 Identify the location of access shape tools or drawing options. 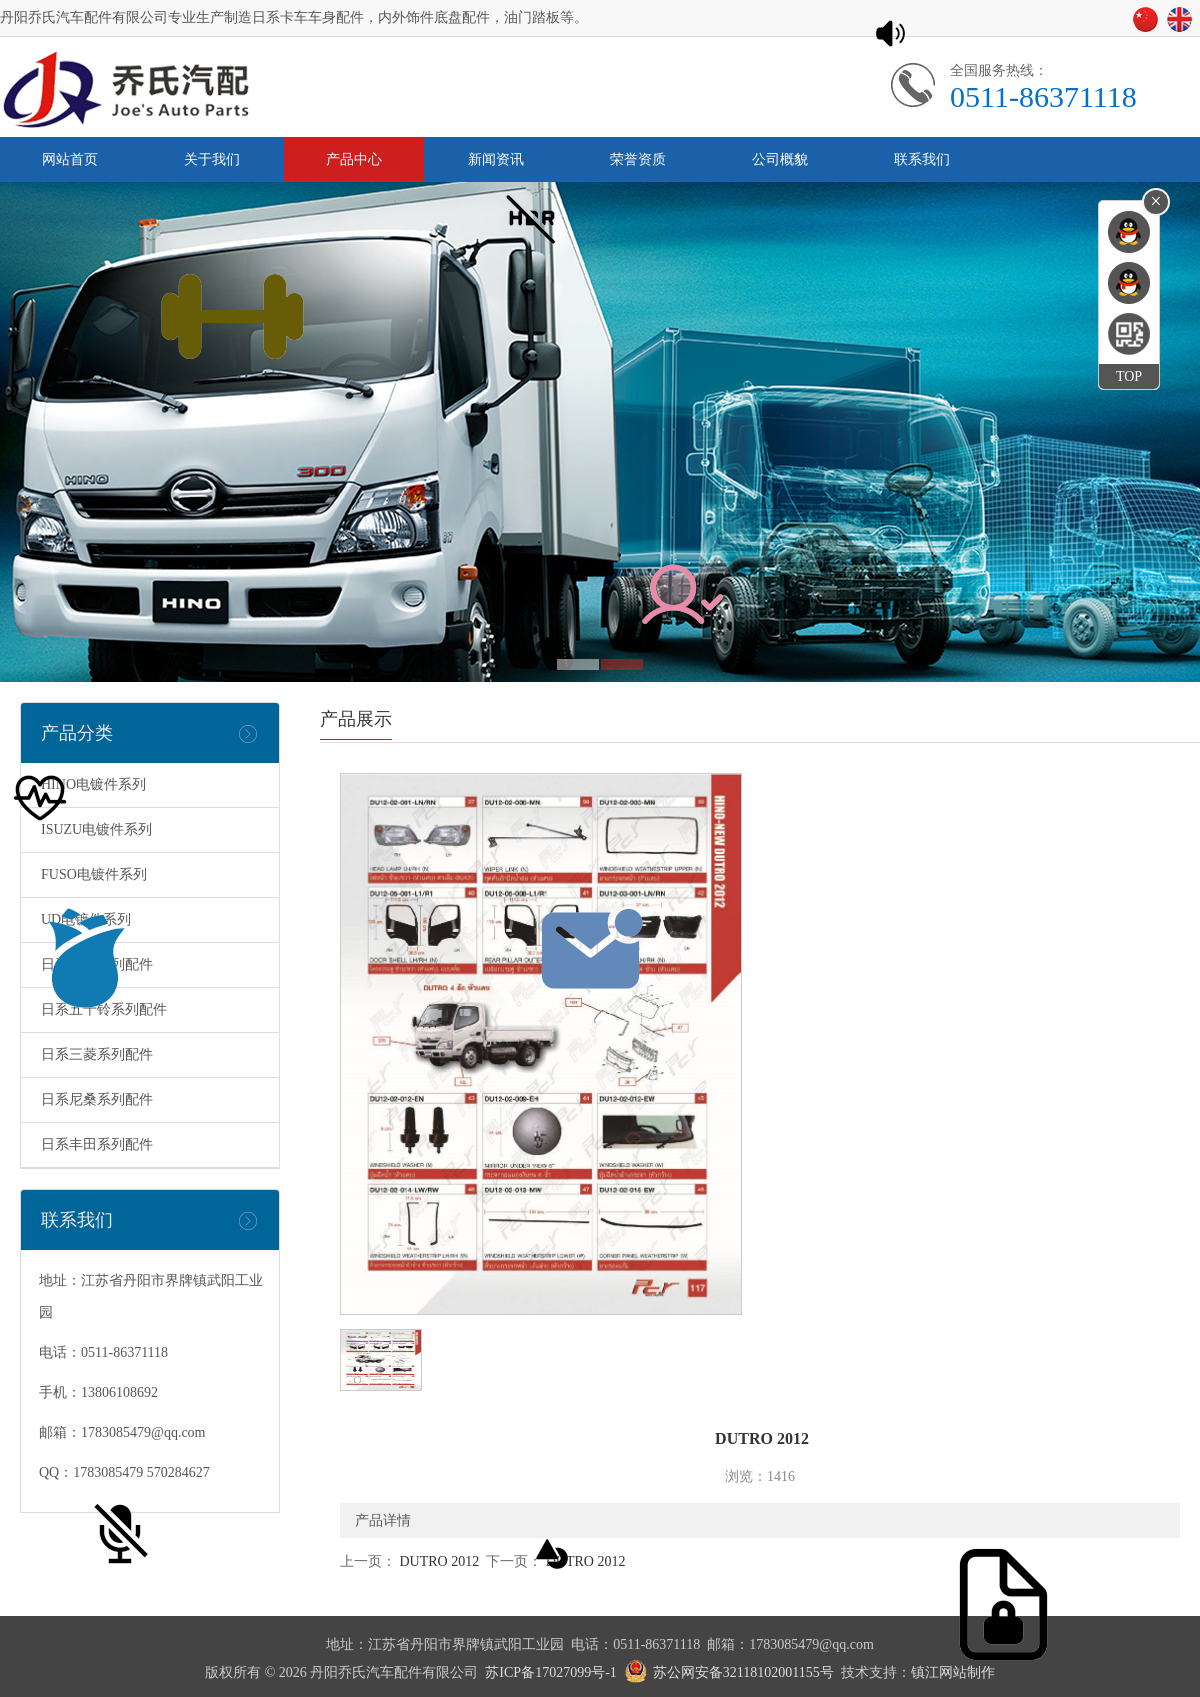
(552, 1554).